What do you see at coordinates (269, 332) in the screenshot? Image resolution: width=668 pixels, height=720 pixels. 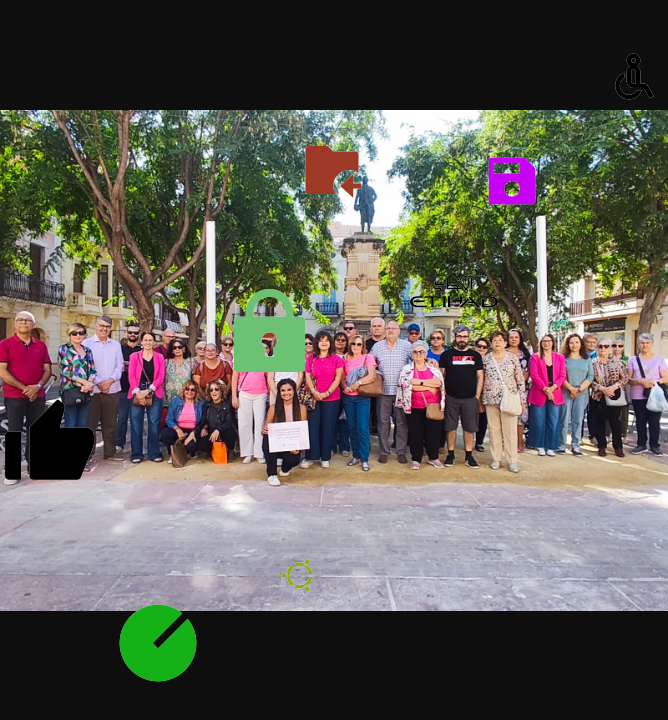 I see `indicates a locked or secured item` at bounding box center [269, 332].